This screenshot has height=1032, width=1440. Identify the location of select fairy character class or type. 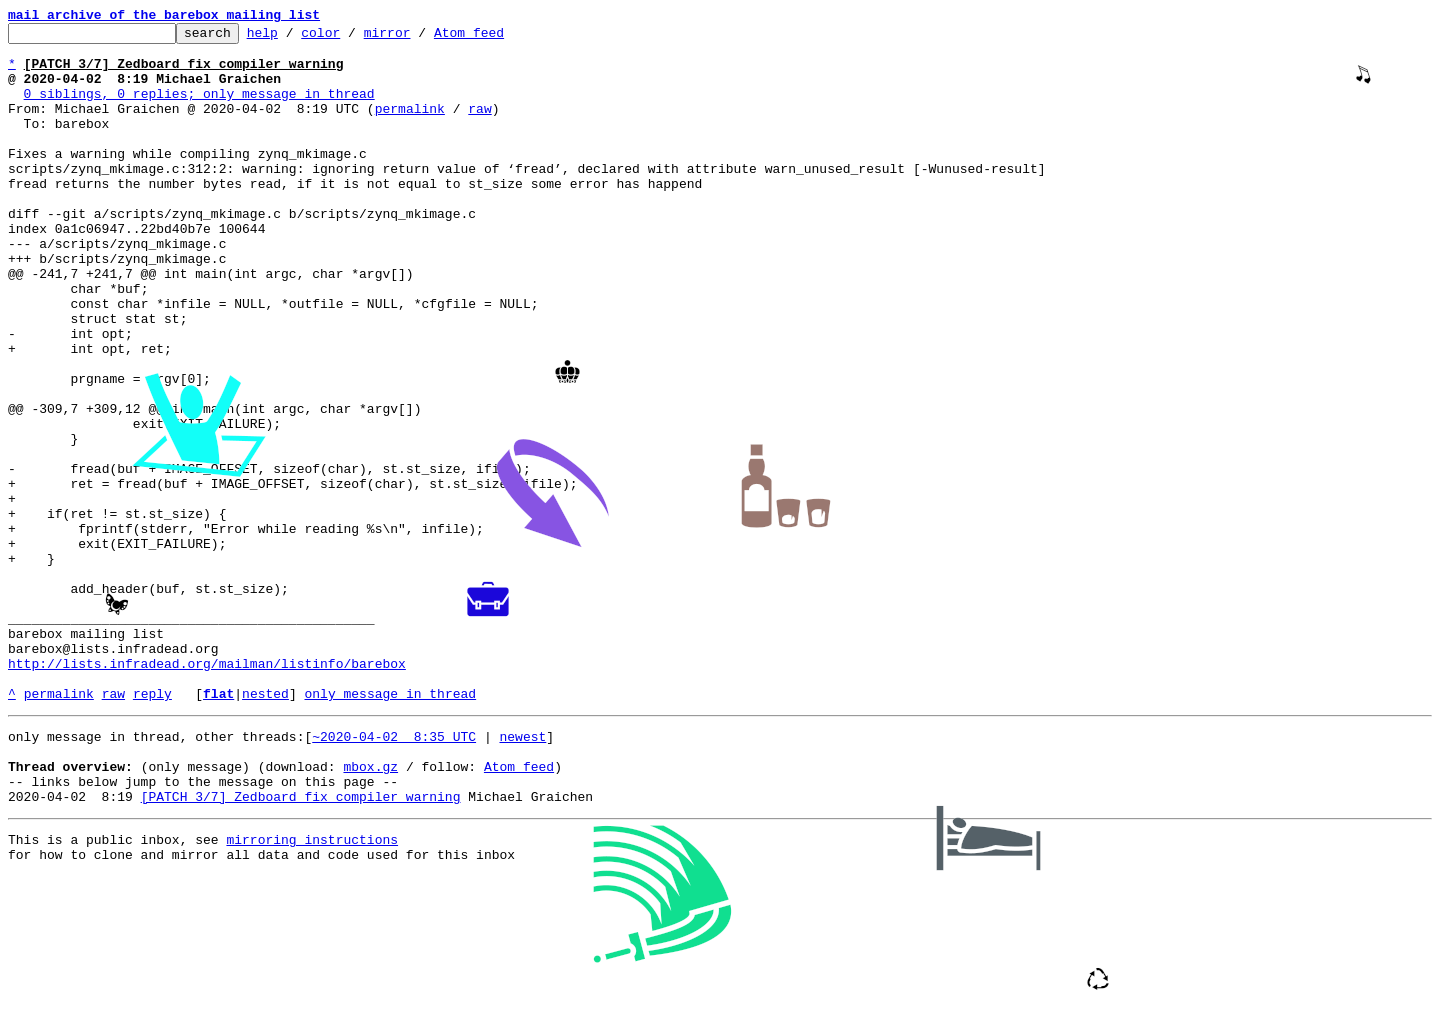
(117, 604).